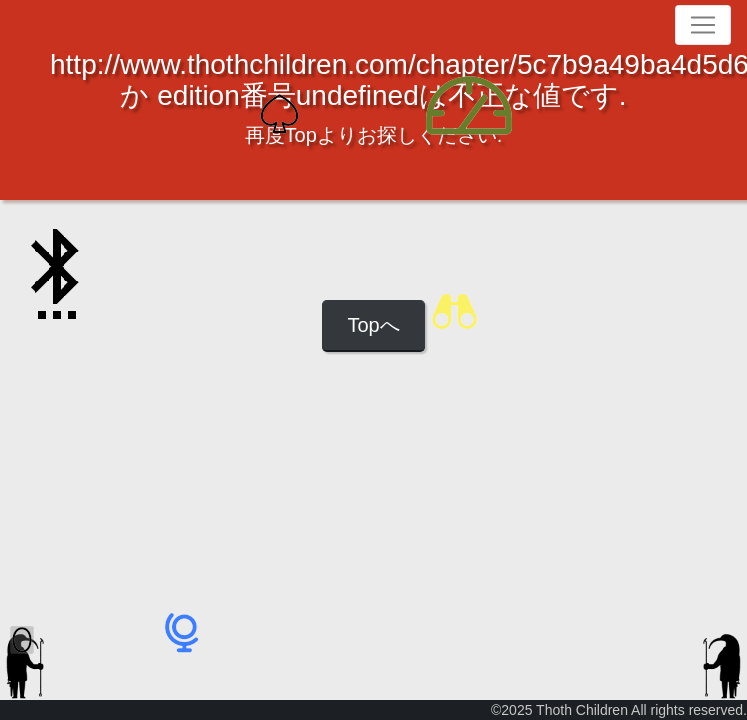  What do you see at coordinates (22, 640) in the screenshot?
I see `represents the number zero in a numeric input or display` at bounding box center [22, 640].